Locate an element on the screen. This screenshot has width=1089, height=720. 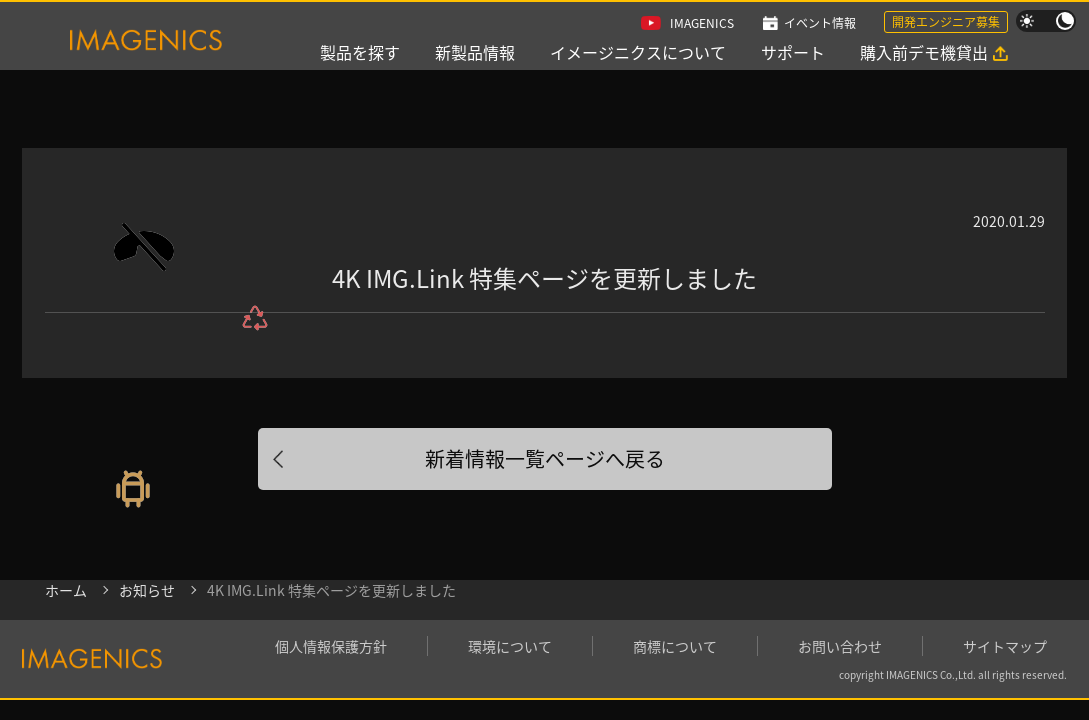
android device or app indicator is located at coordinates (133, 489).